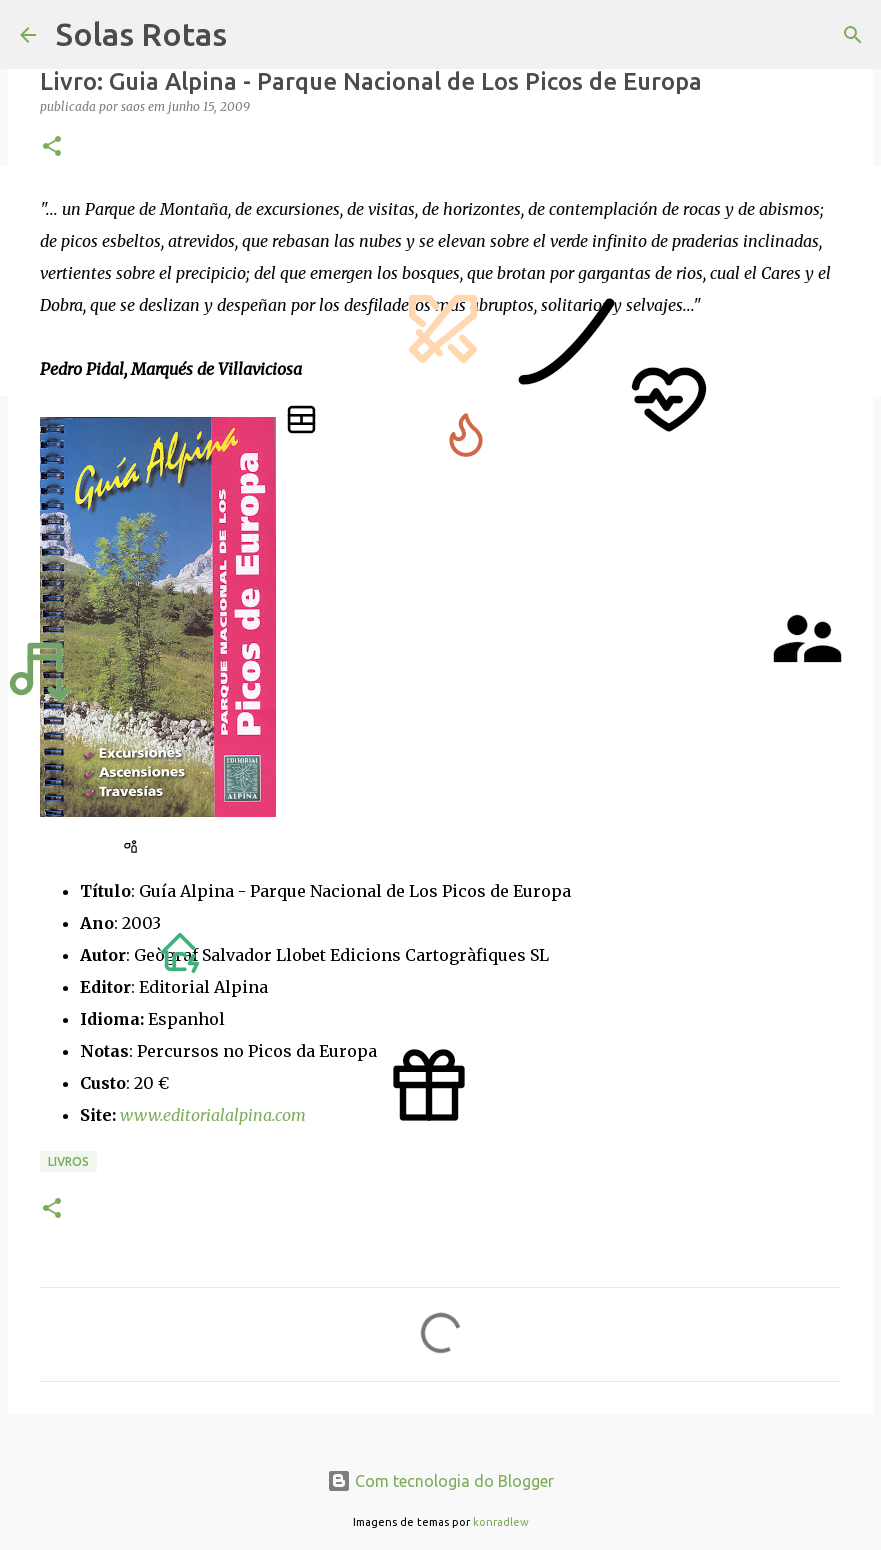 The image size is (881, 1550). What do you see at coordinates (39, 669) in the screenshot?
I see `download music or audio file` at bounding box center [39, 669].